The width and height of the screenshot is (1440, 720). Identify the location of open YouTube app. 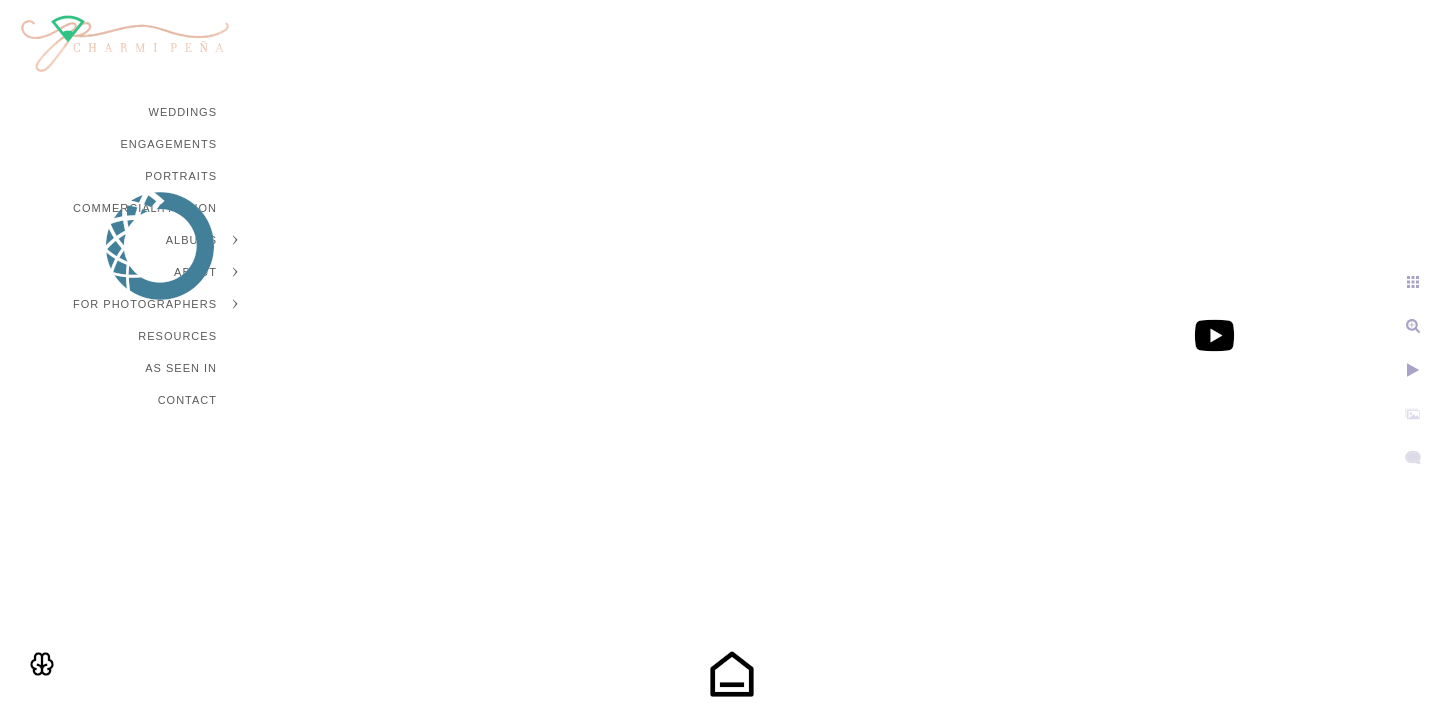
(1214, 335).